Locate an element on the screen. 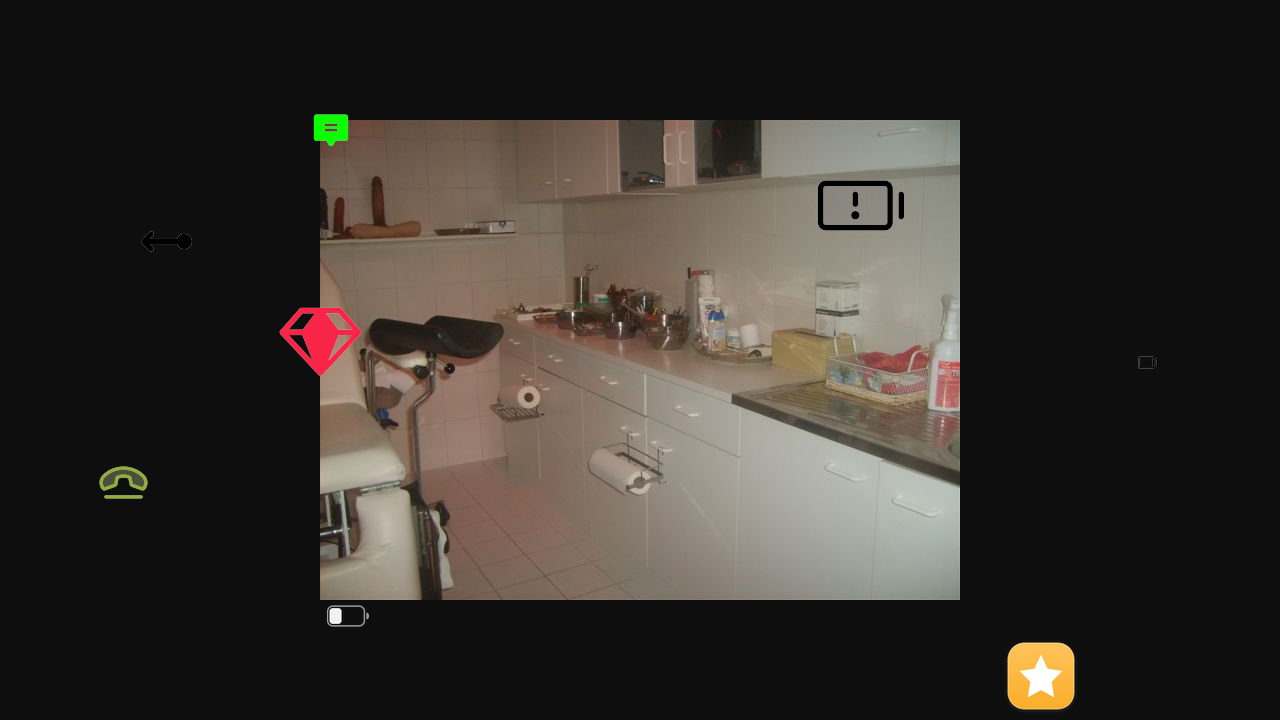  open Sketch design application is located at coordinates (320, 340).